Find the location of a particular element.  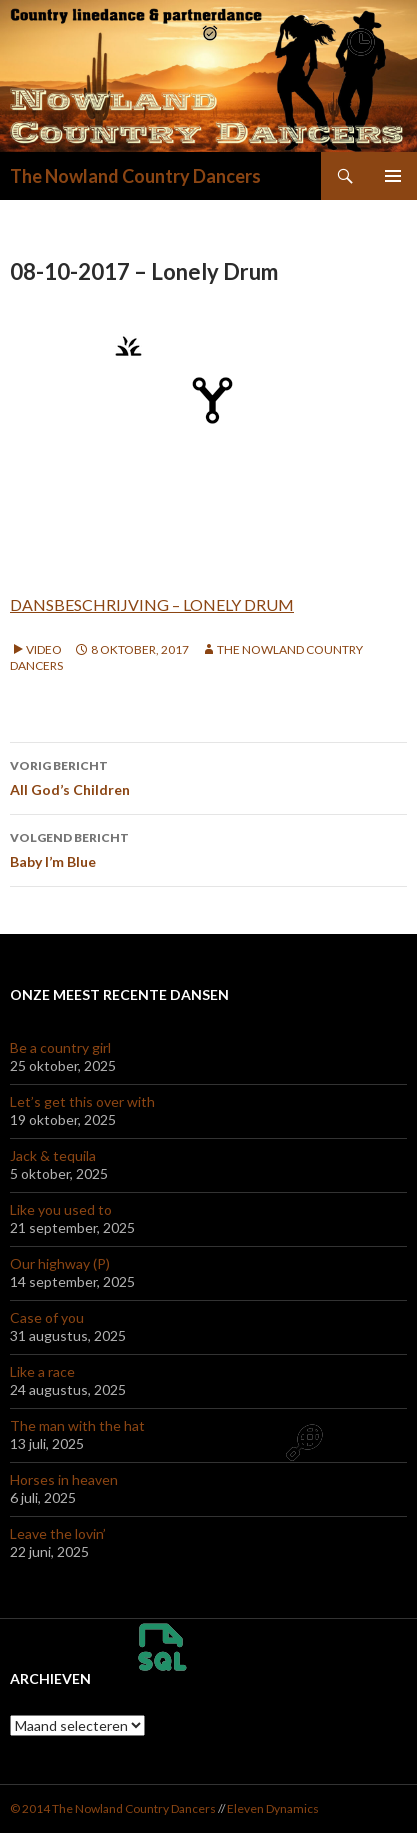

view outdoor or nature-related content is located at coordinates (128, 345).